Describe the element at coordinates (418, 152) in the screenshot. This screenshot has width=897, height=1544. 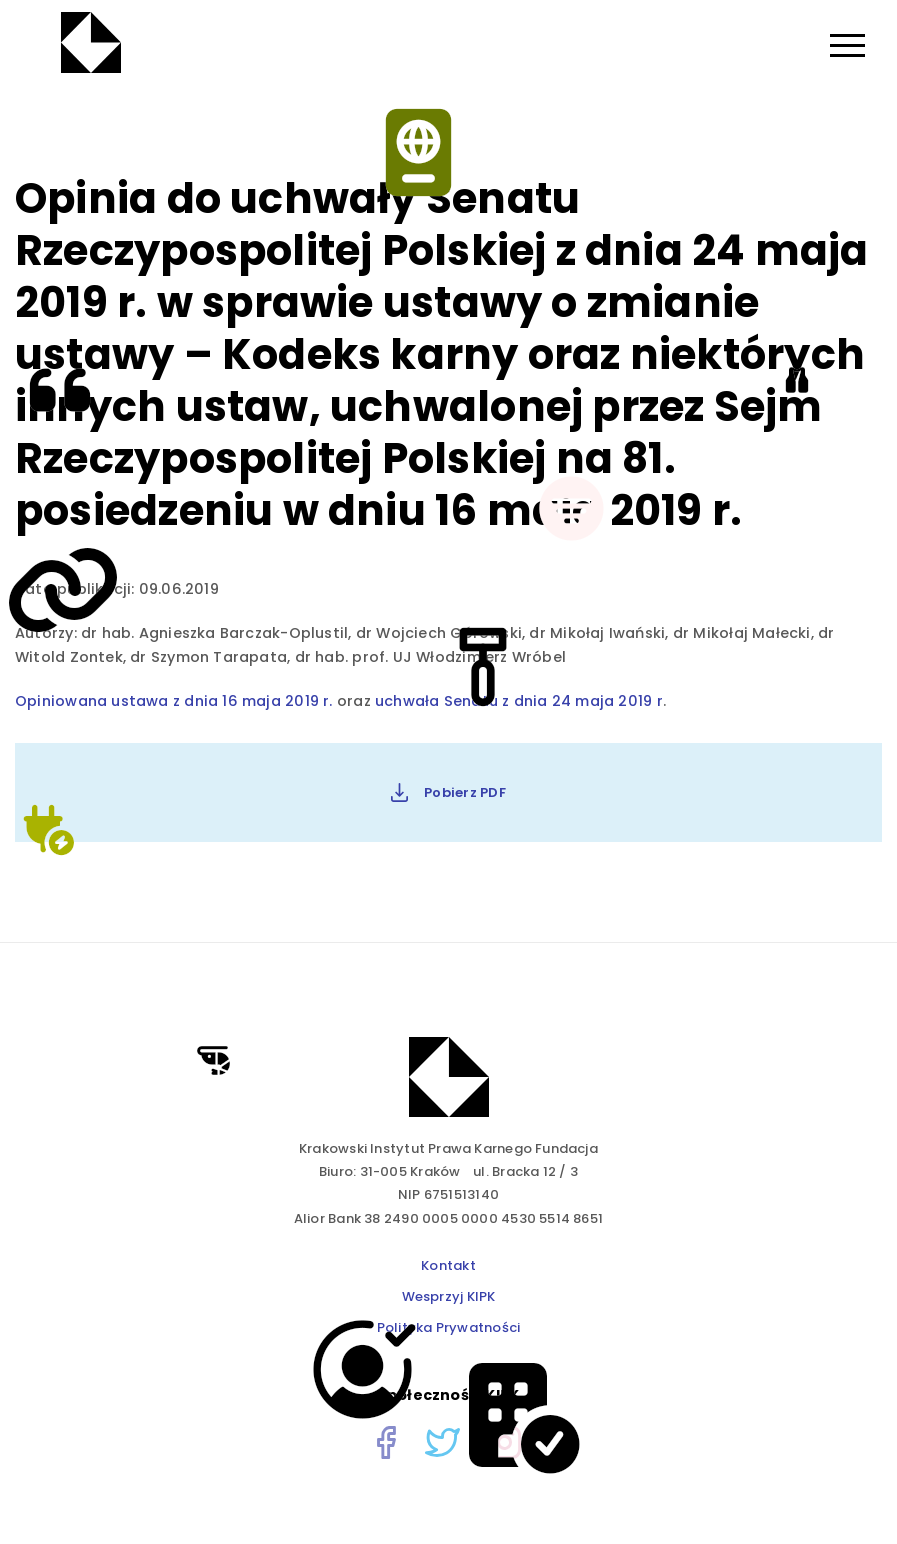
I see `access passport or travel documents` at that location.